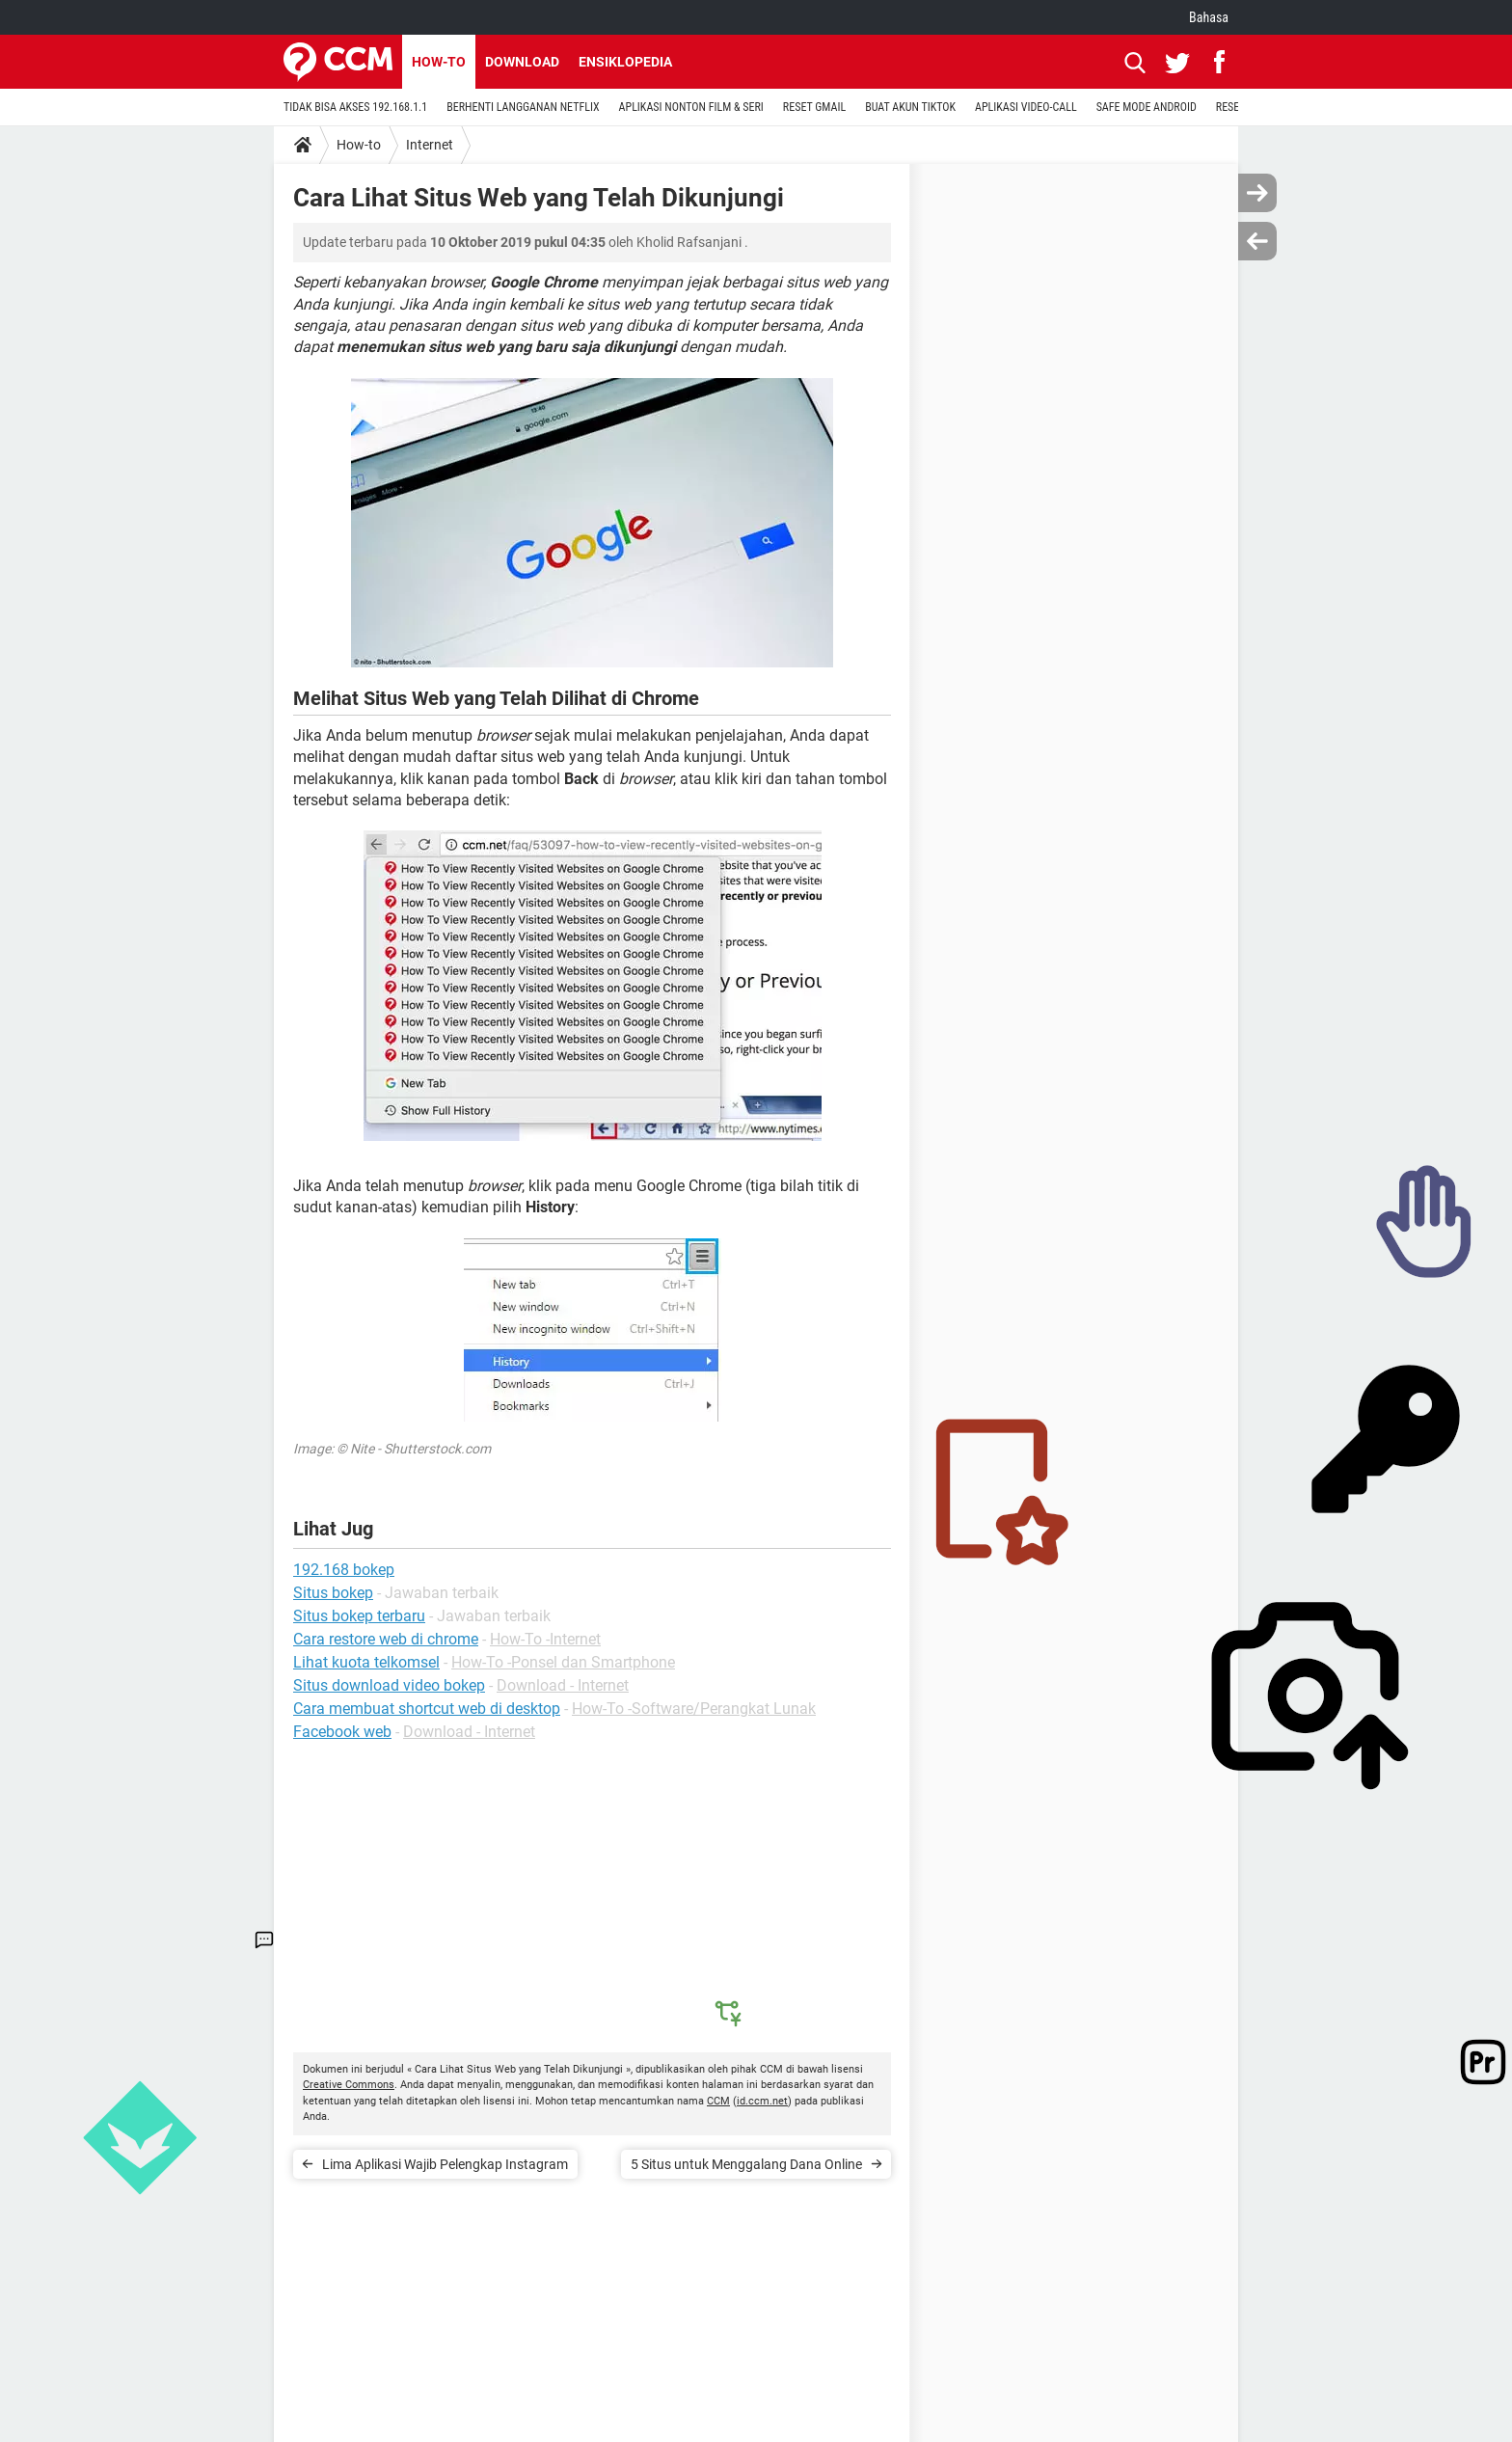  I want to click on open Adobe Premiere Pro, so click(1483, 2062).